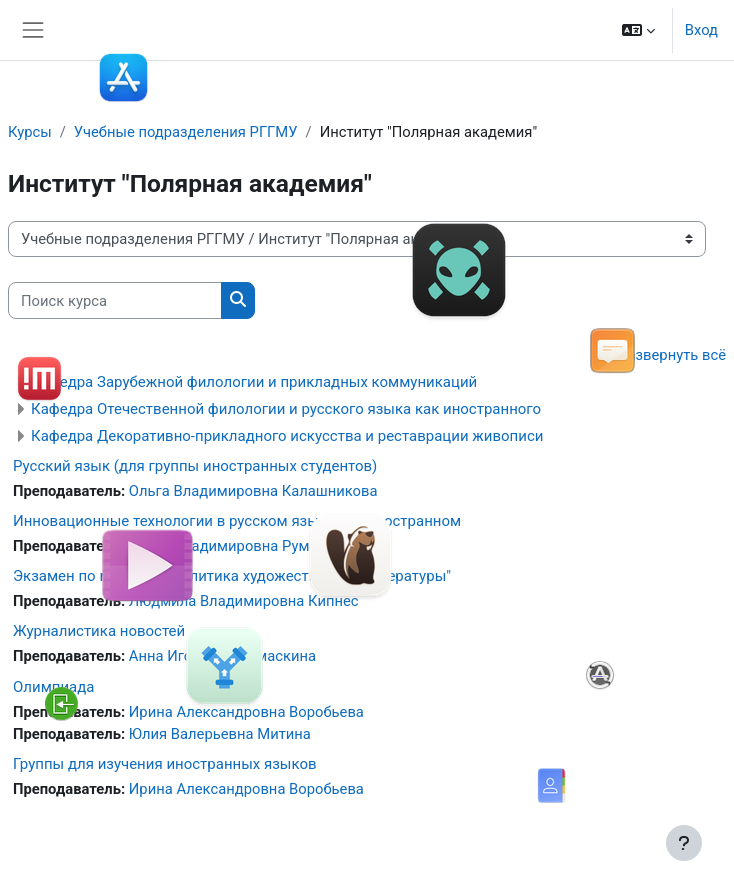  I want to click on open totem video player, so click(147, 565).